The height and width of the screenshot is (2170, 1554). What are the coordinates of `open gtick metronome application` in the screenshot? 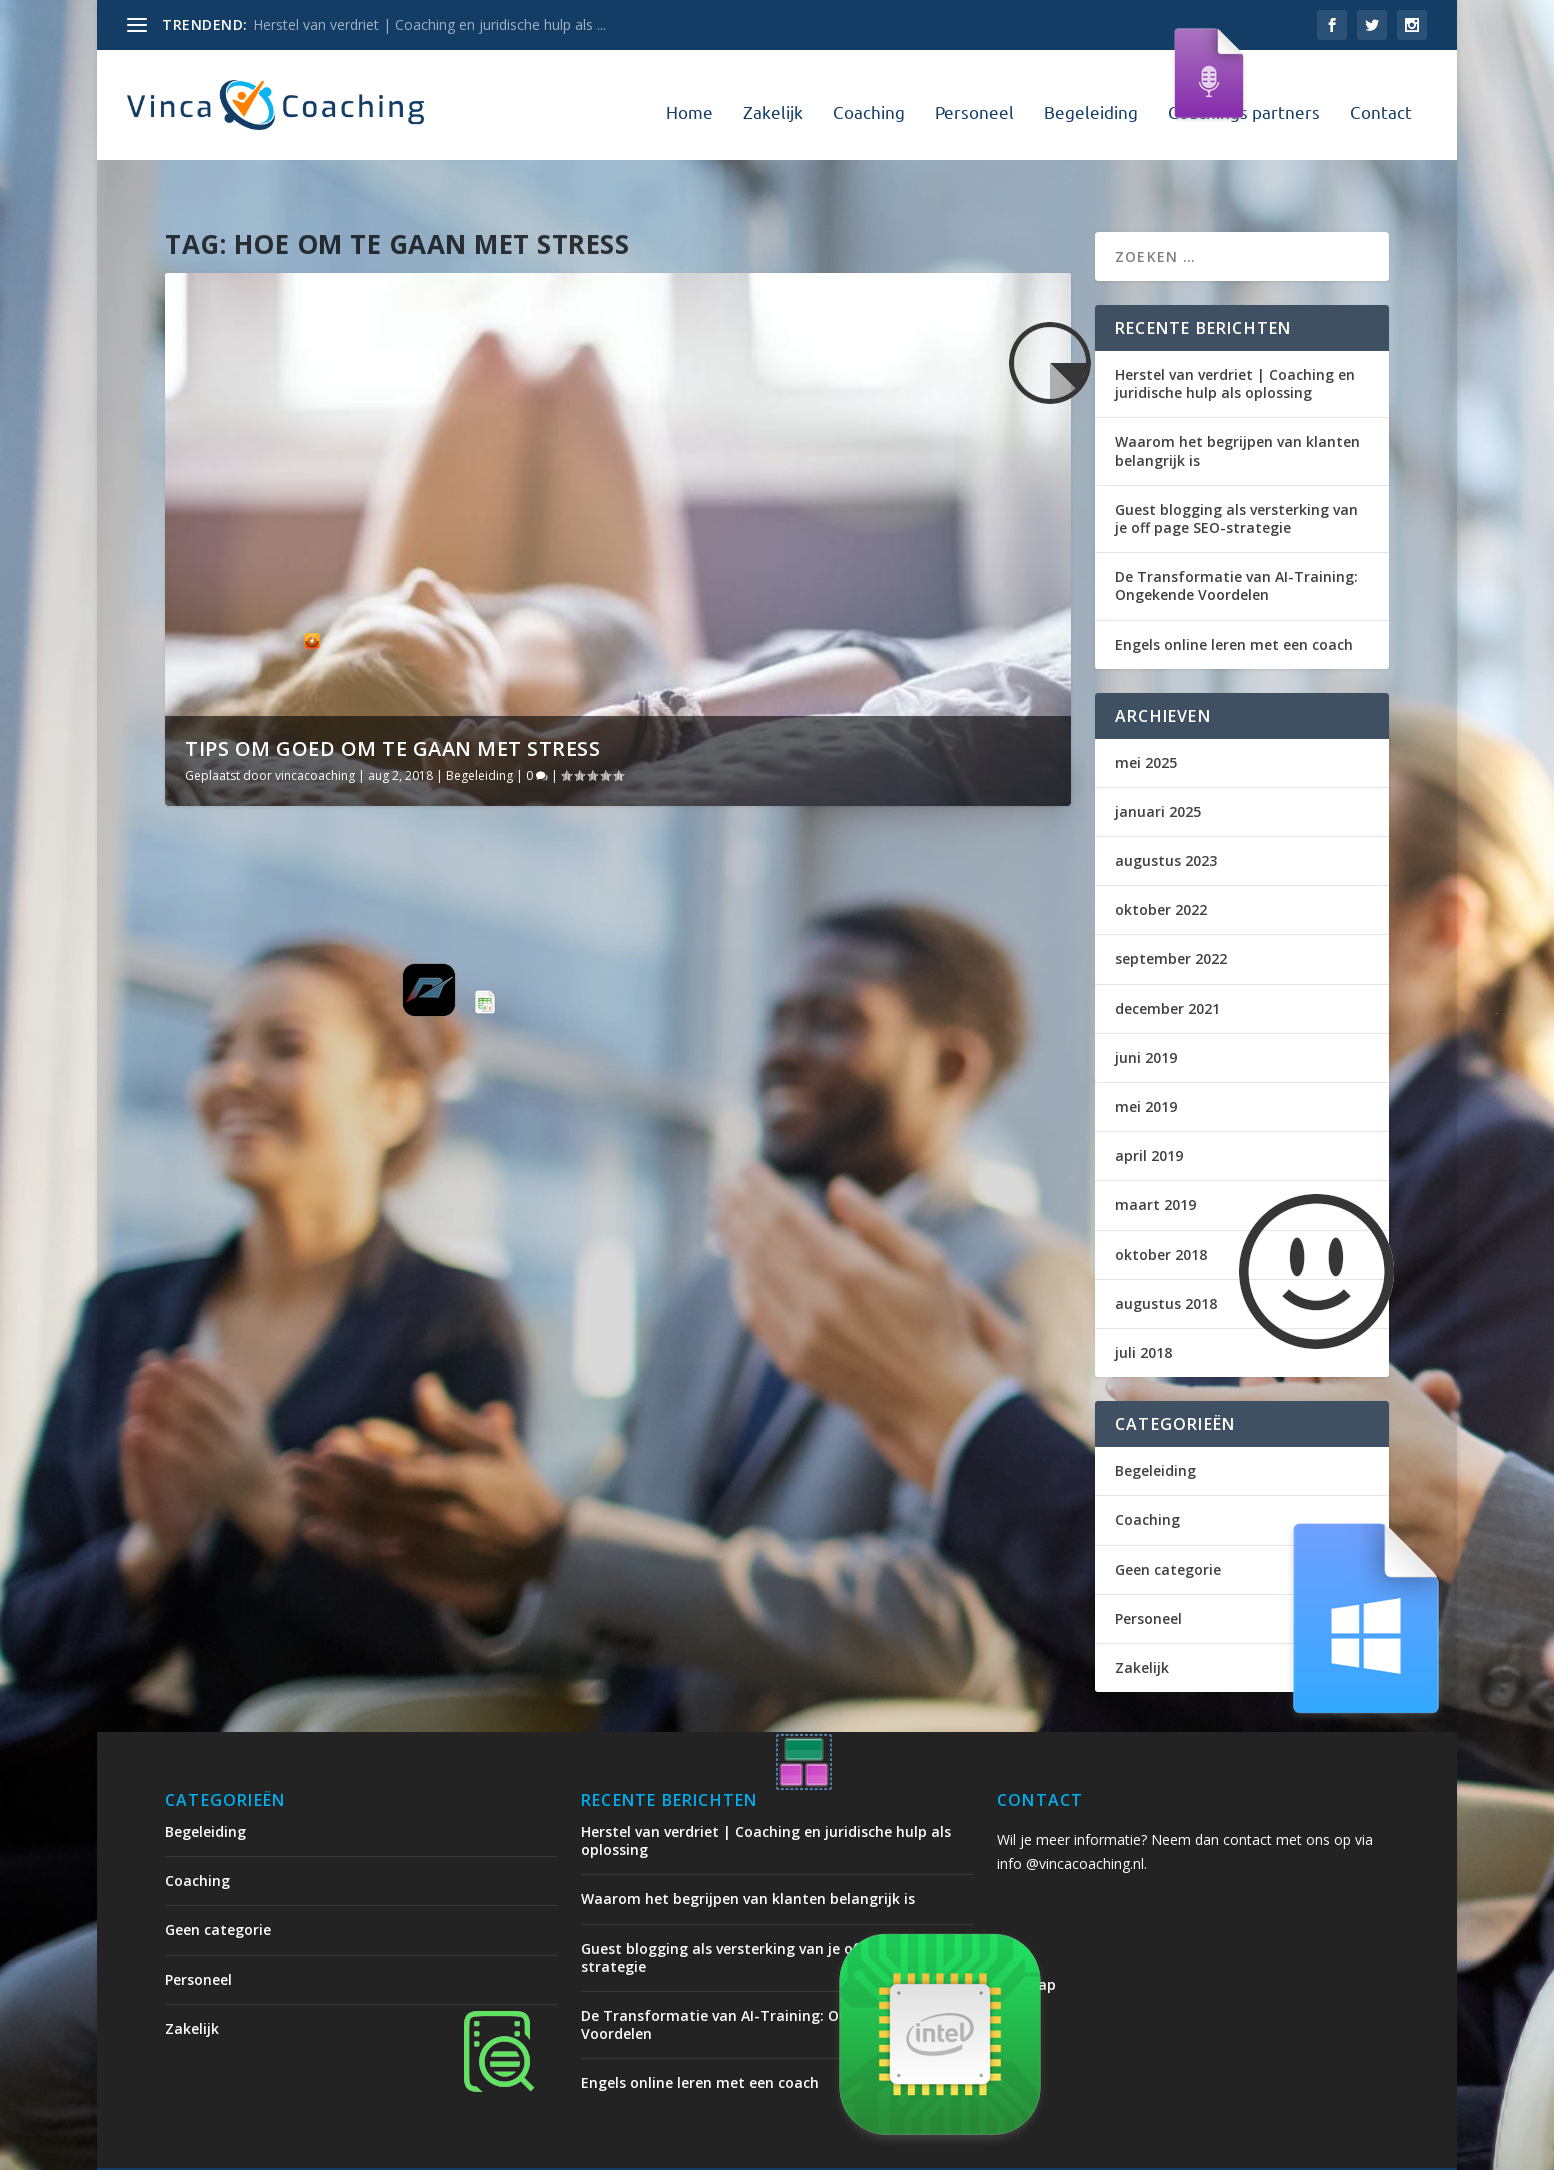 It's located at (312, 641).